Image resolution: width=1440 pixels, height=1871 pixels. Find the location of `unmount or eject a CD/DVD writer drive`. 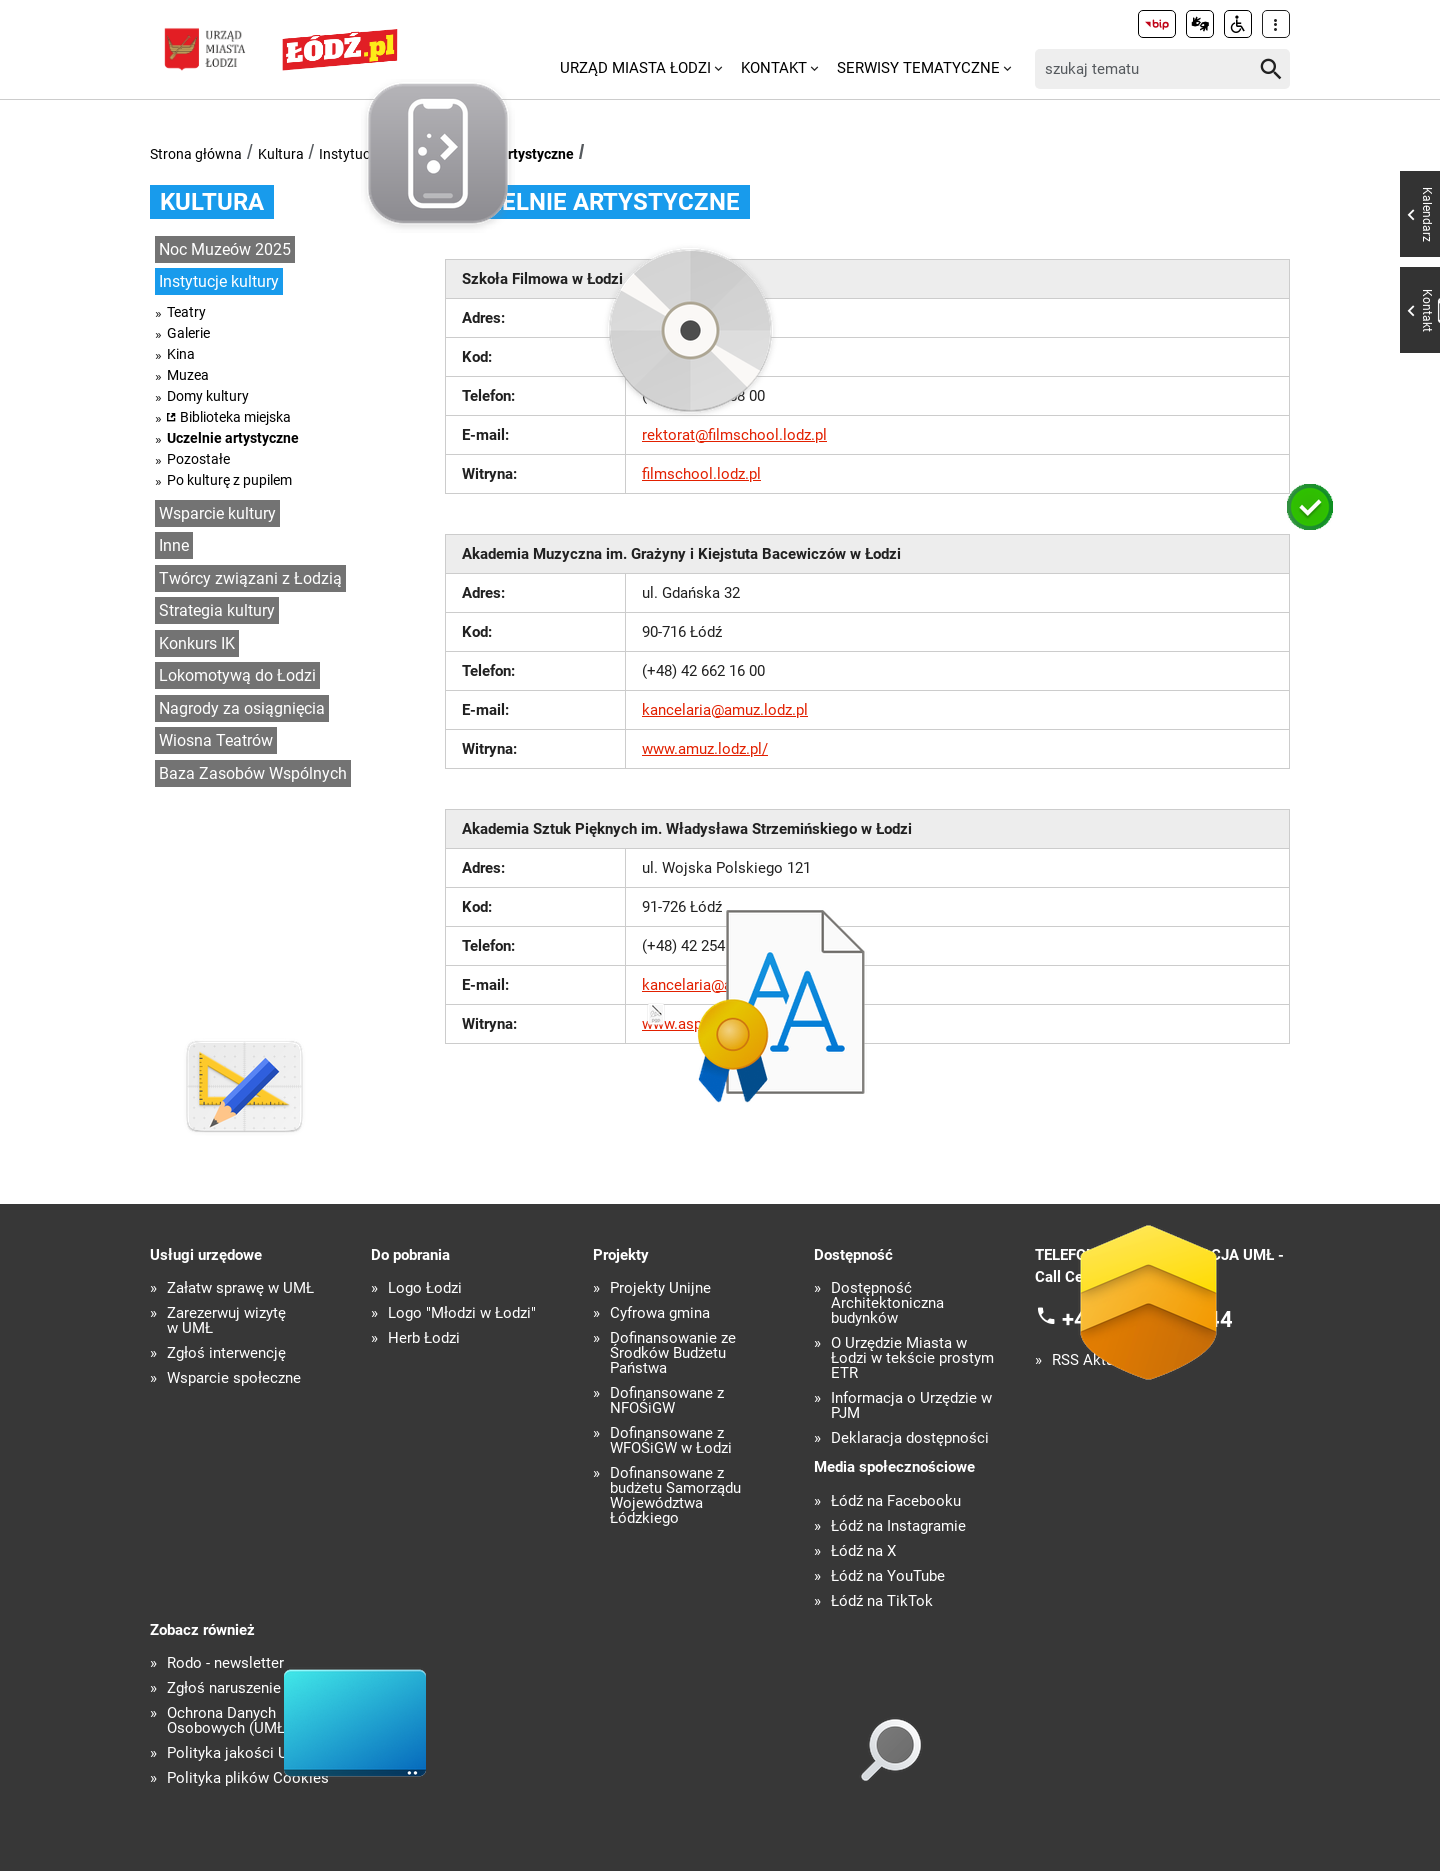

unmount or eject a CD/DVD writer drive is located at coordinates (690, 330).